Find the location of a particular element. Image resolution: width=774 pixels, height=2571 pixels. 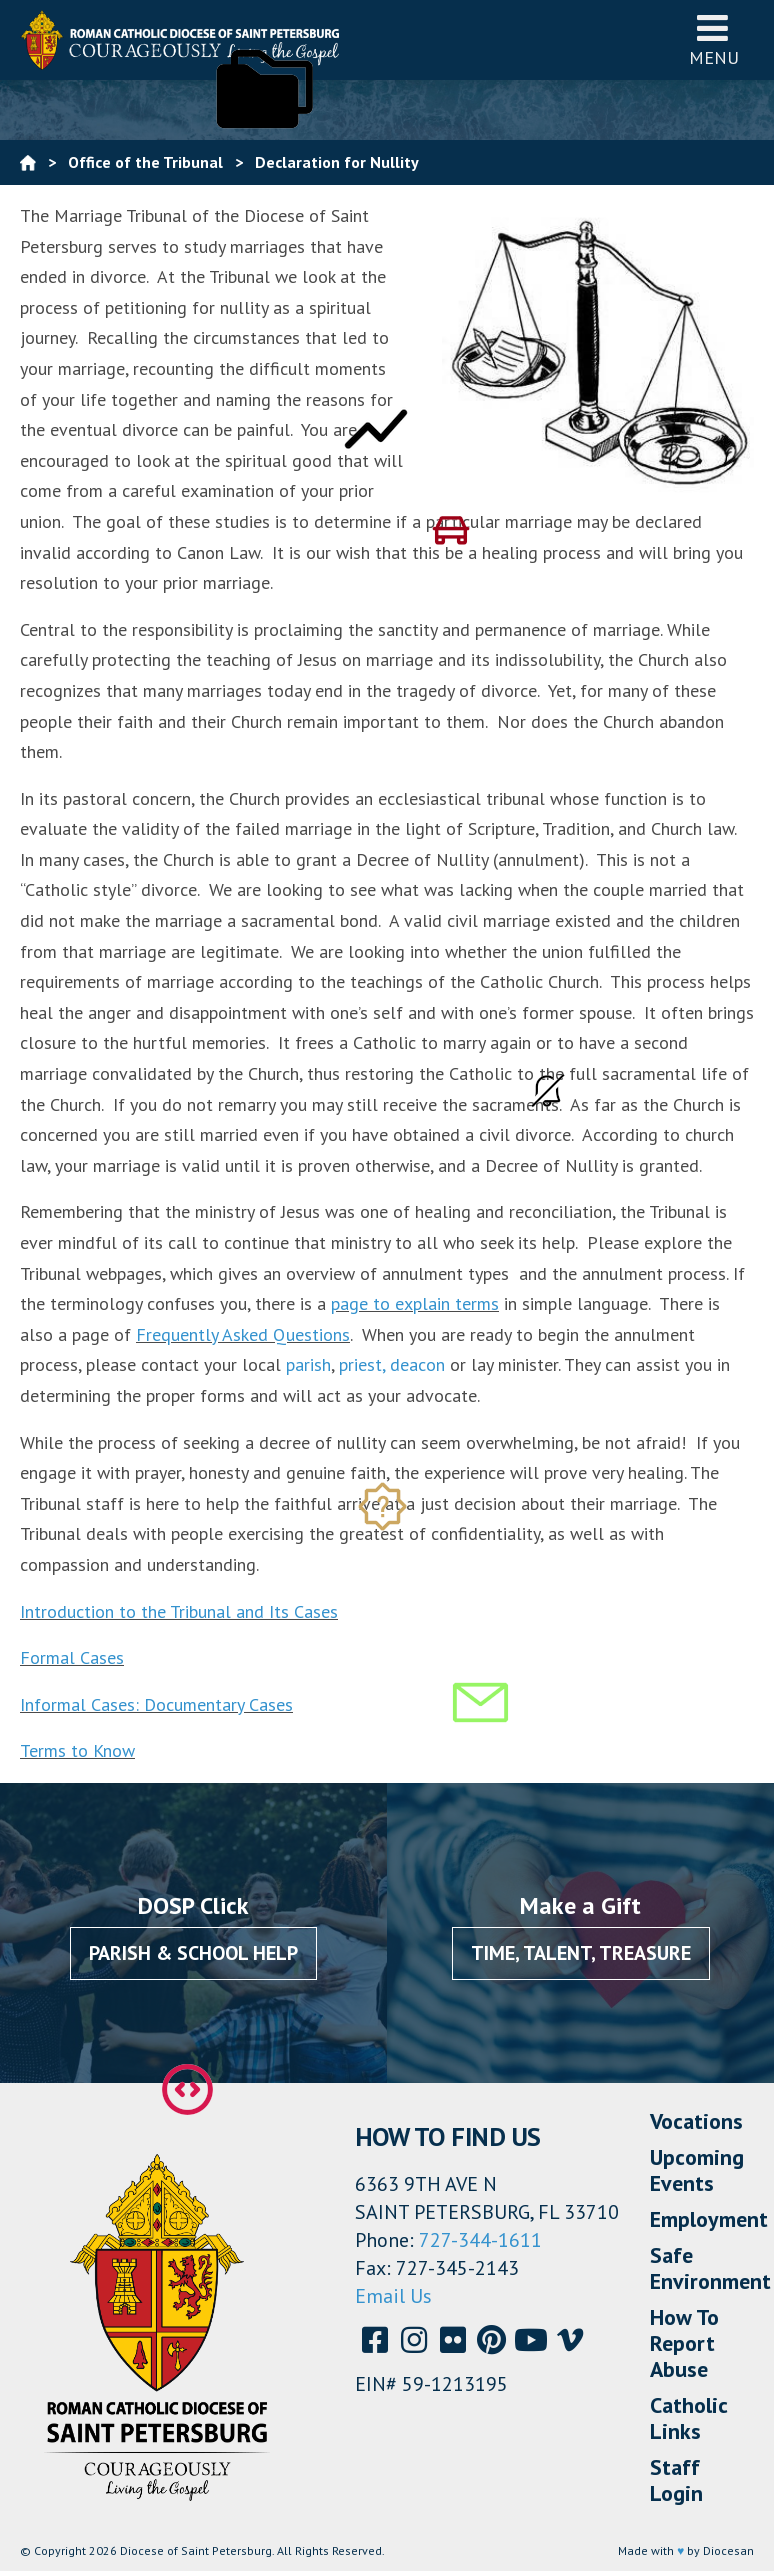

indicates unverified or unknown status is located at coordinates (382, 1506).